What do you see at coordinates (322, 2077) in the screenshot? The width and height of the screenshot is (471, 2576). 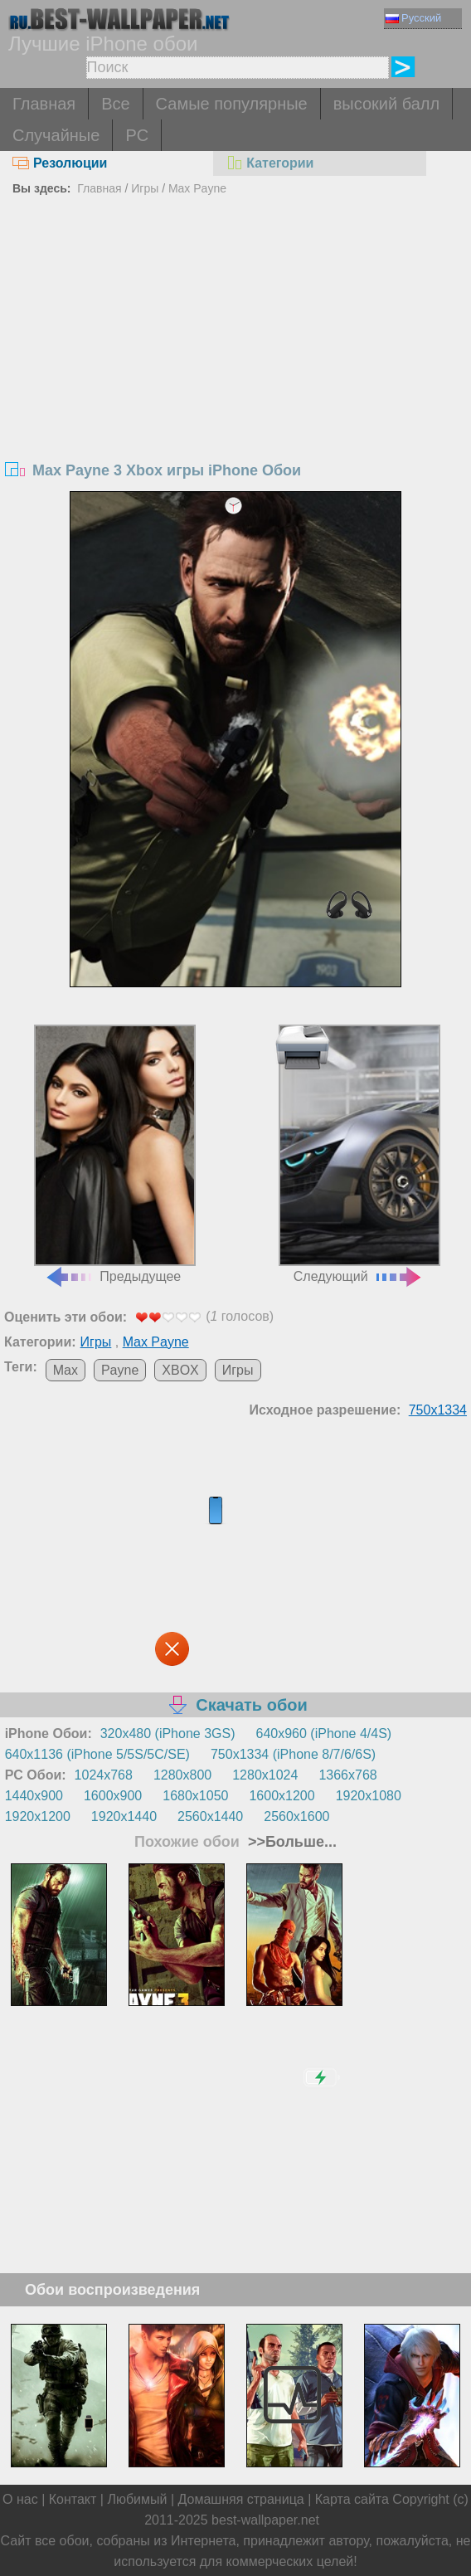 I see `battery at 60% and currently charging` at bounding box center [322, 2077].